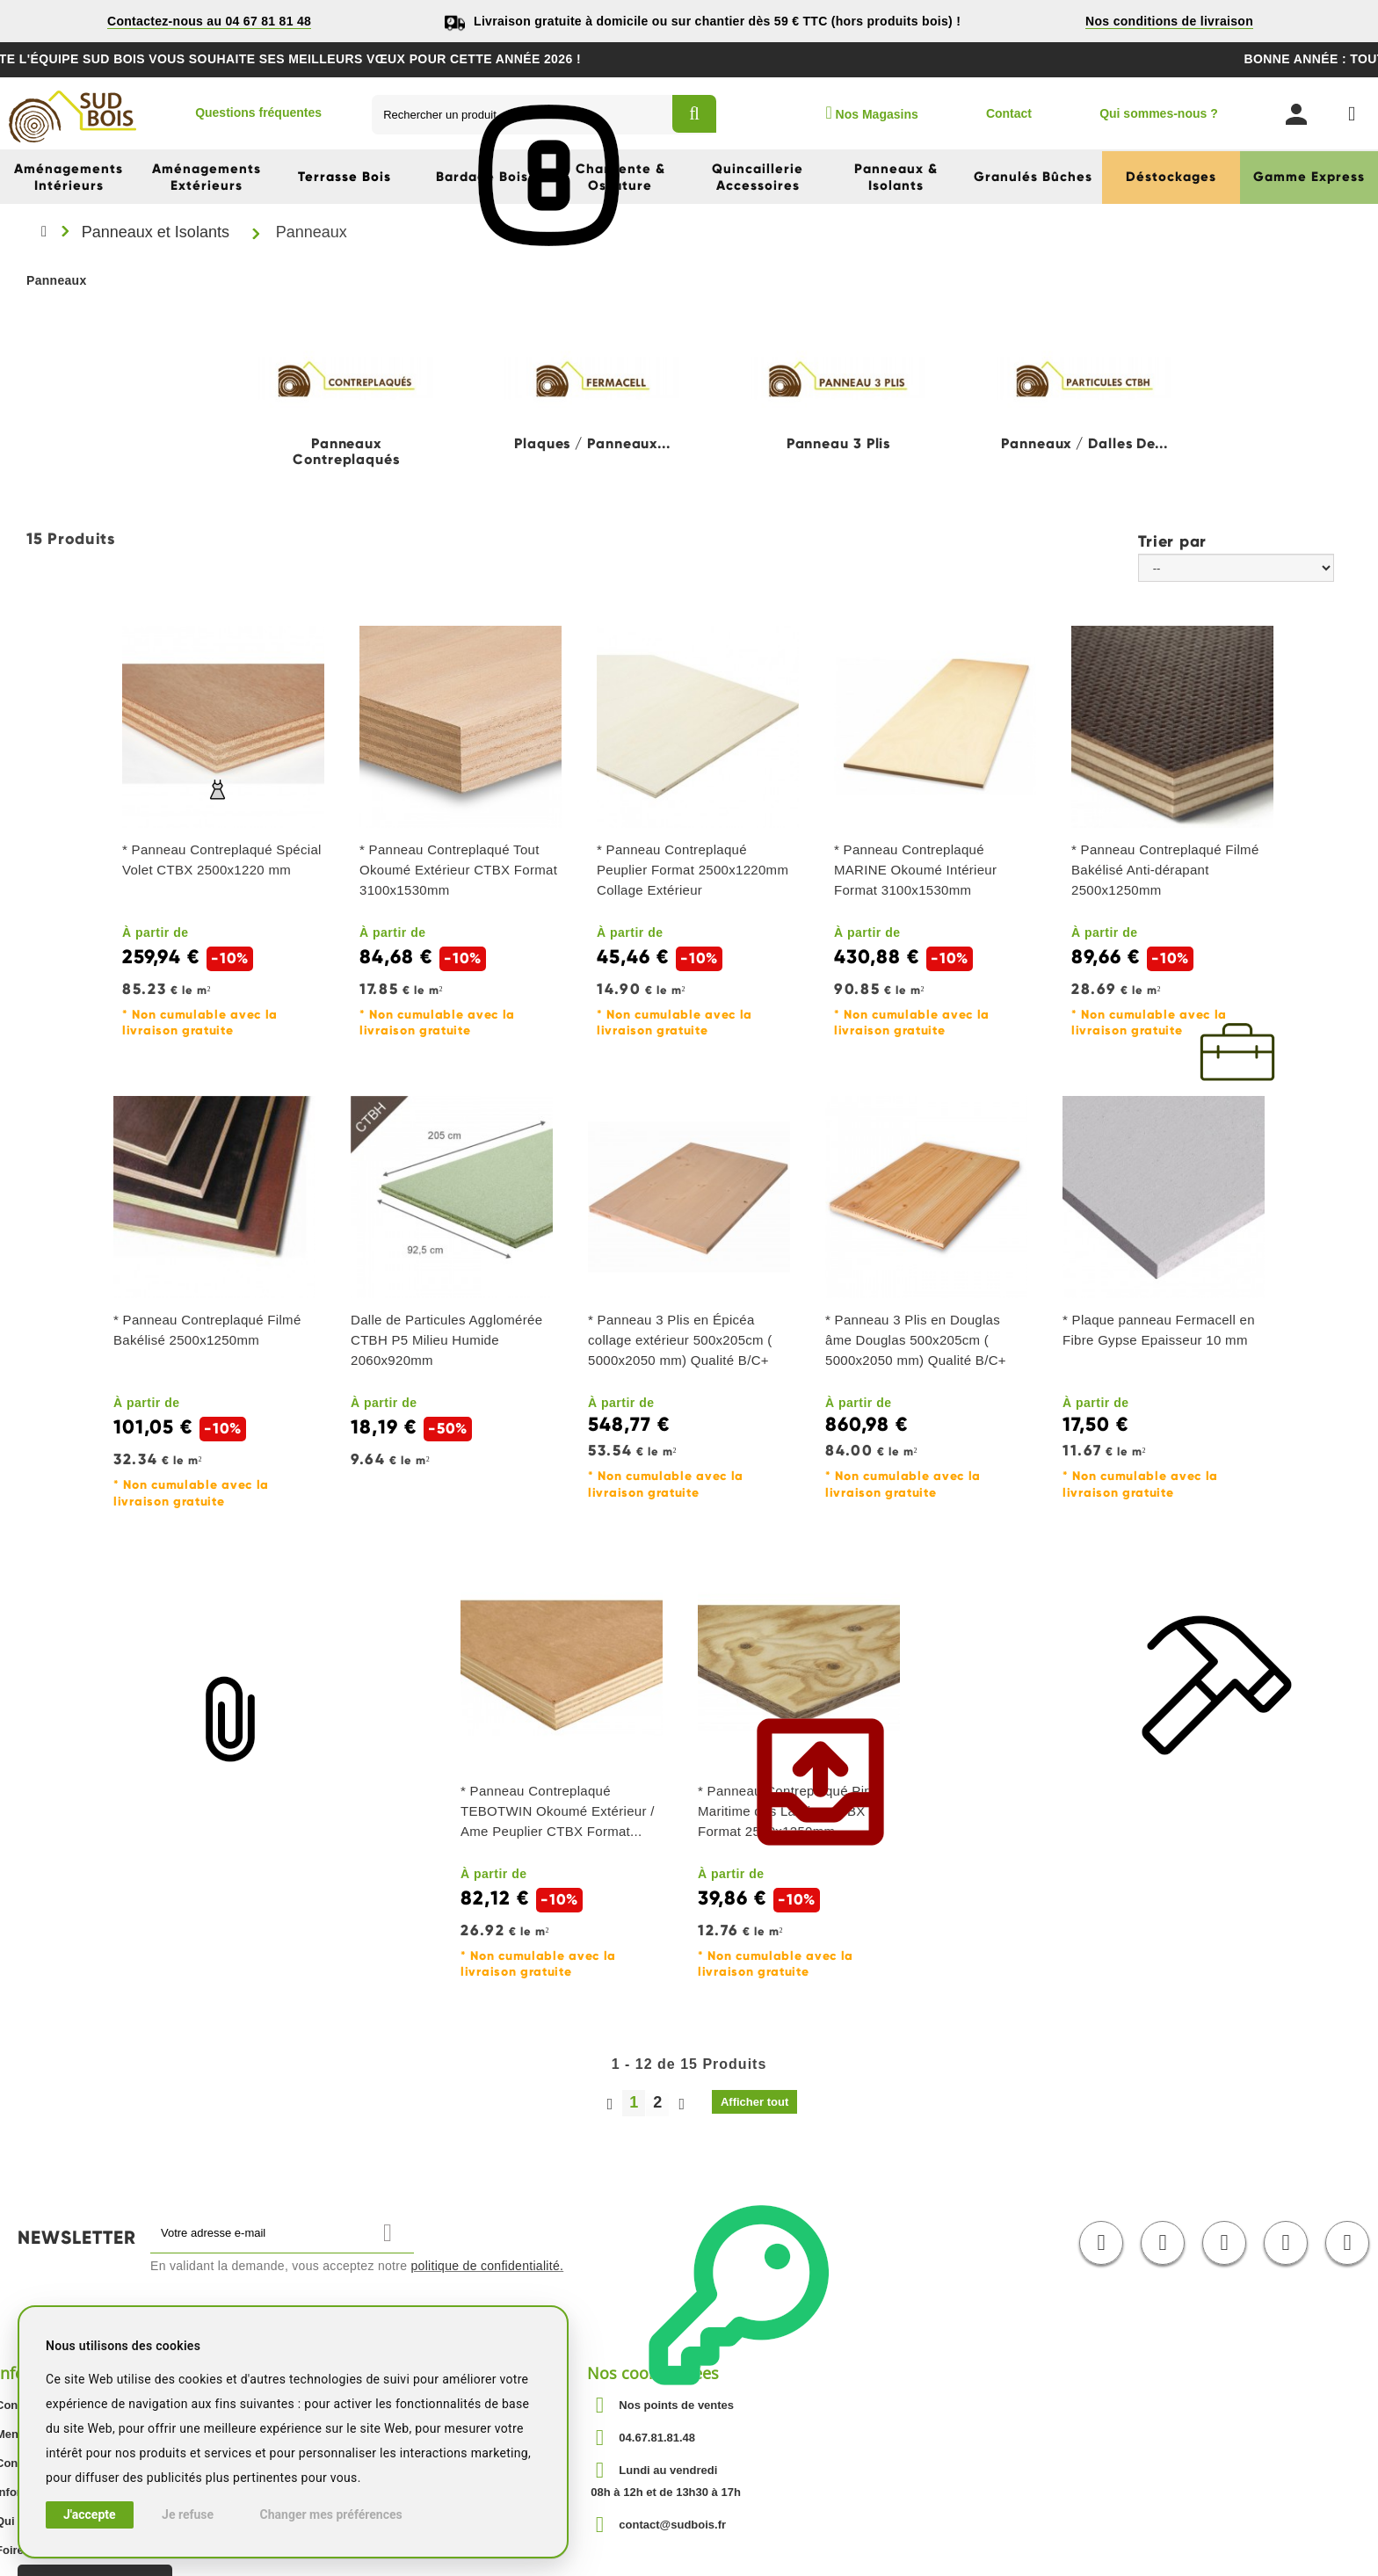  Describe the element at coordinates (736, 2298) in the screenshot. I see `access security or password settings` at that location.